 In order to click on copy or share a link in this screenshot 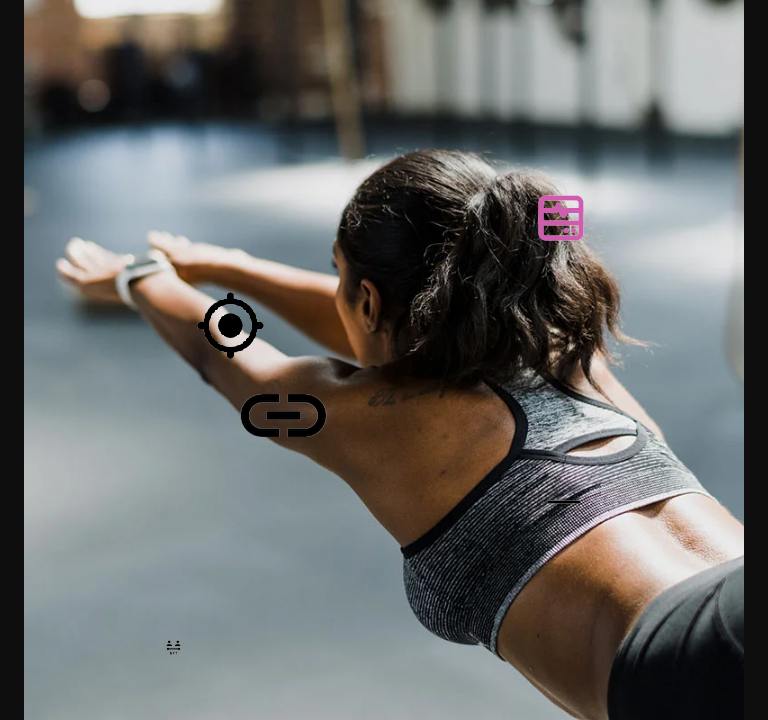, I will do `click(283, 415)`.